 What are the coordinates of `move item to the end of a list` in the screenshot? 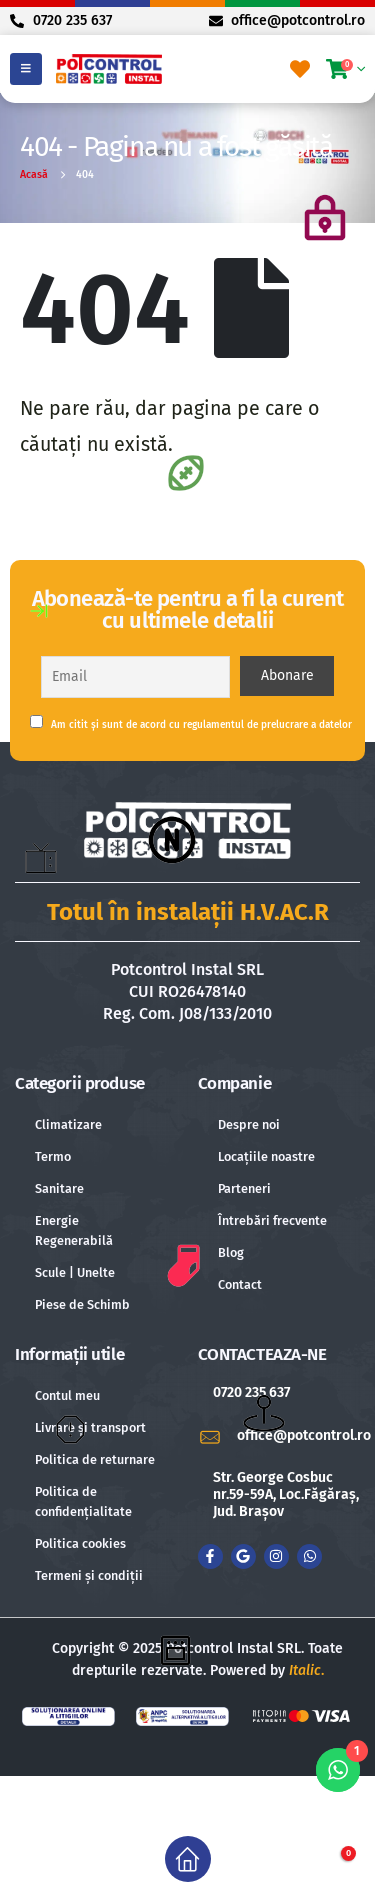 It's located at (39, 611).